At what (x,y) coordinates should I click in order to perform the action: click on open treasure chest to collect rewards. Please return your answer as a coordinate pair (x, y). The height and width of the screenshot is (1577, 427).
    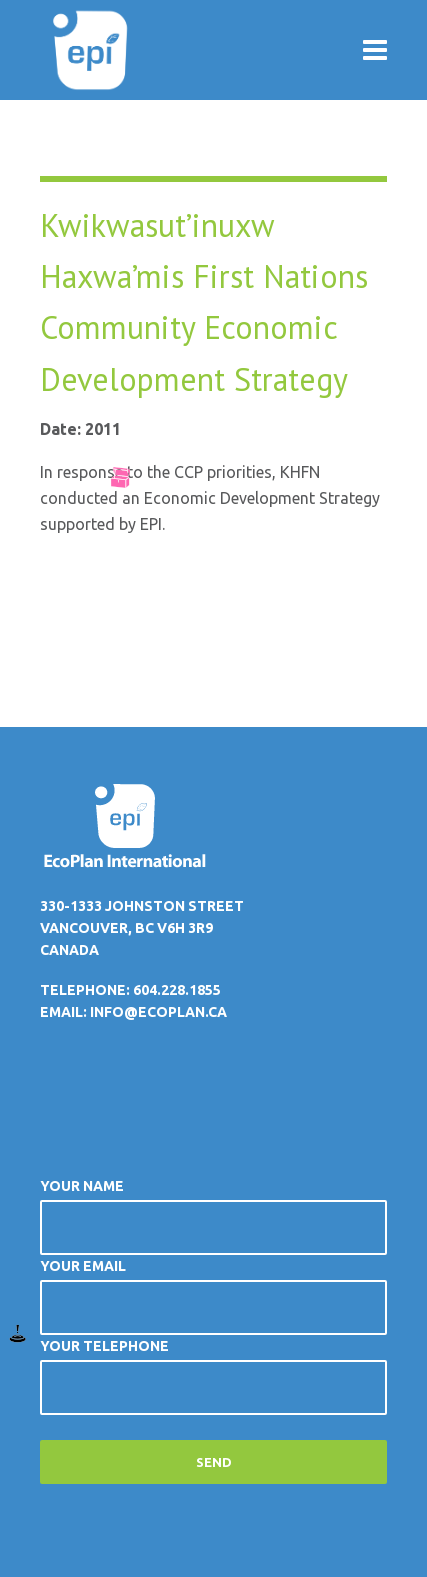
    Looking at the image, I should click on (120, 477).